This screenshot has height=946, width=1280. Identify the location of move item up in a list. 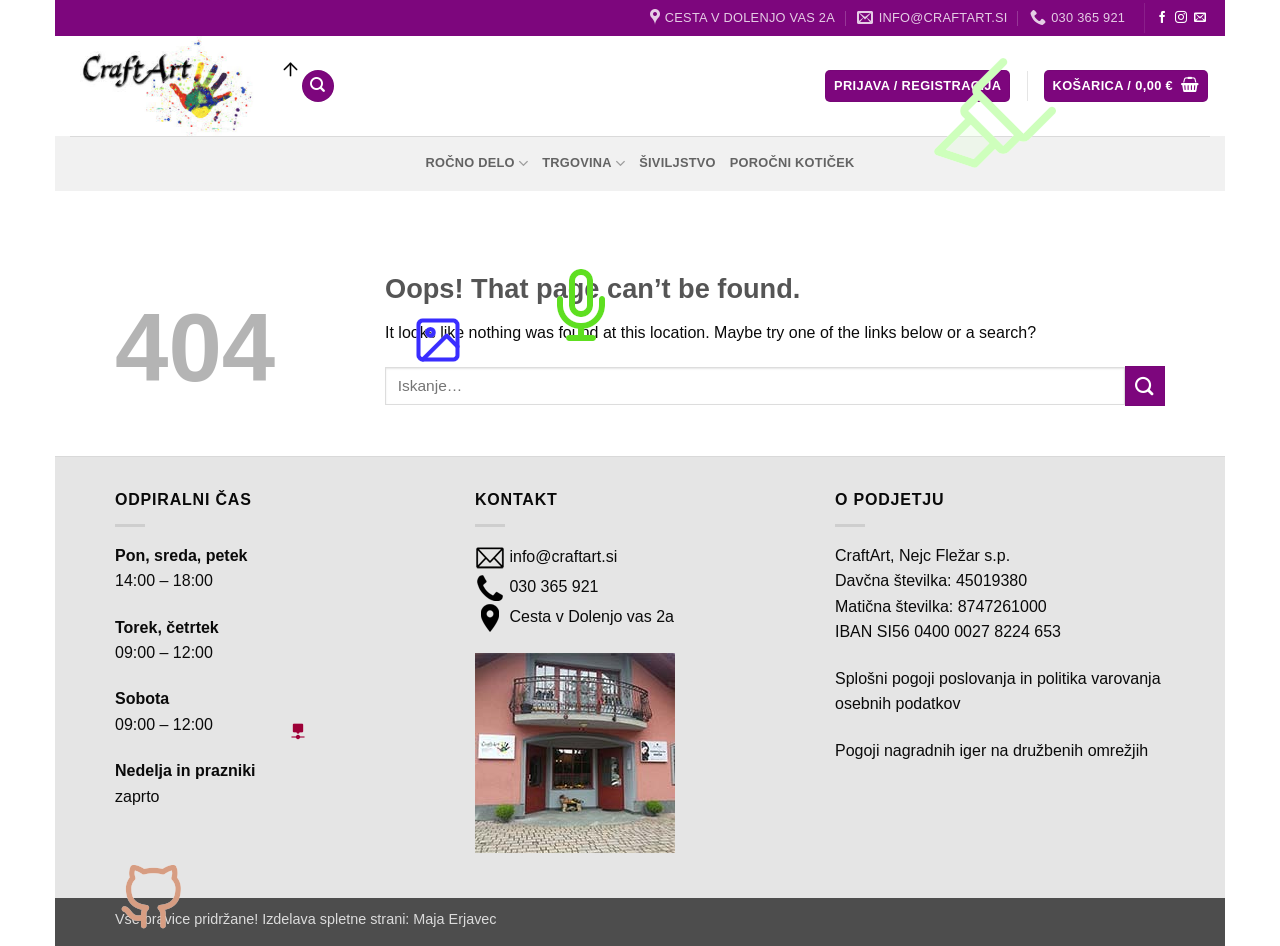
(290, 69).